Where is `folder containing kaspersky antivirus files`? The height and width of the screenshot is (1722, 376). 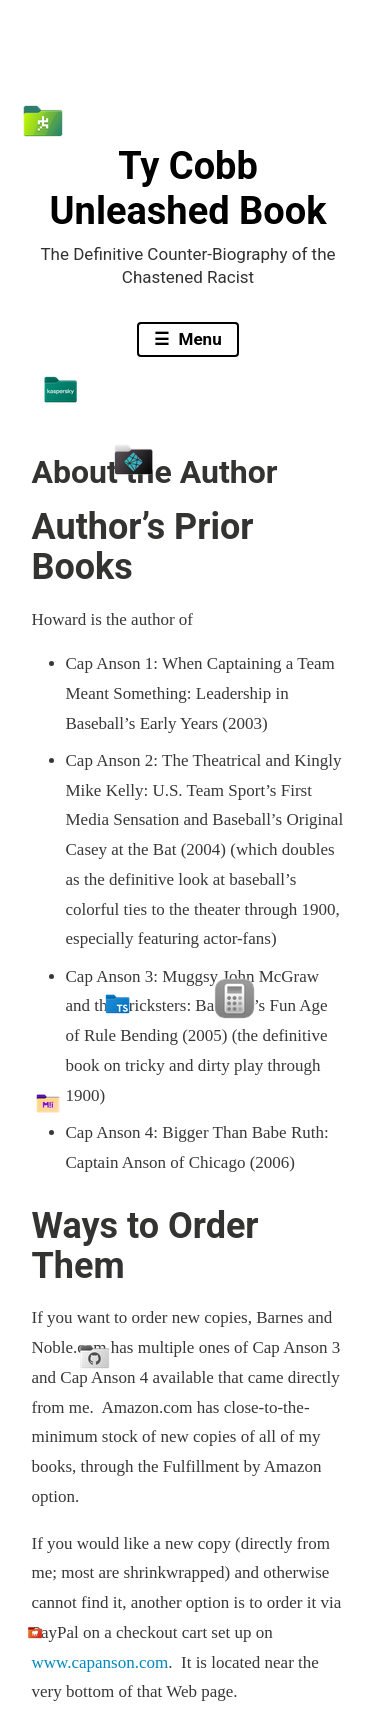 folder containing kaspersky antivirus files is located at coordinates (60, 390).